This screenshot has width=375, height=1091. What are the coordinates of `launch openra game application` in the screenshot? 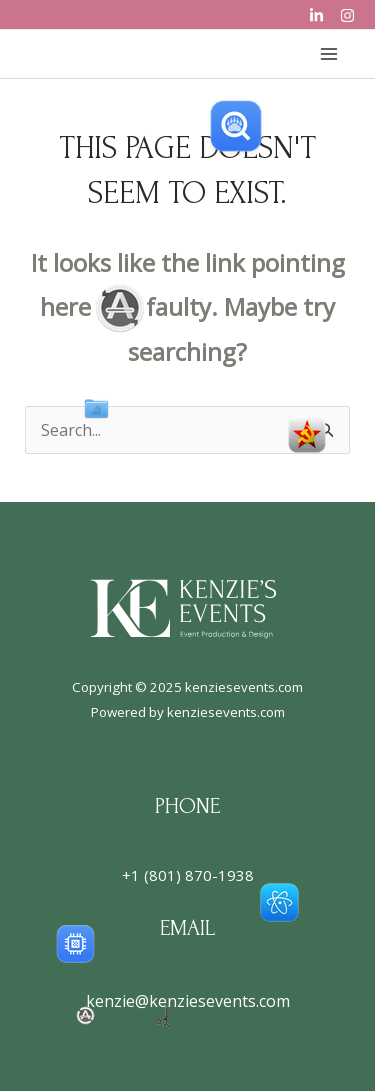 It's located at (307, 434).